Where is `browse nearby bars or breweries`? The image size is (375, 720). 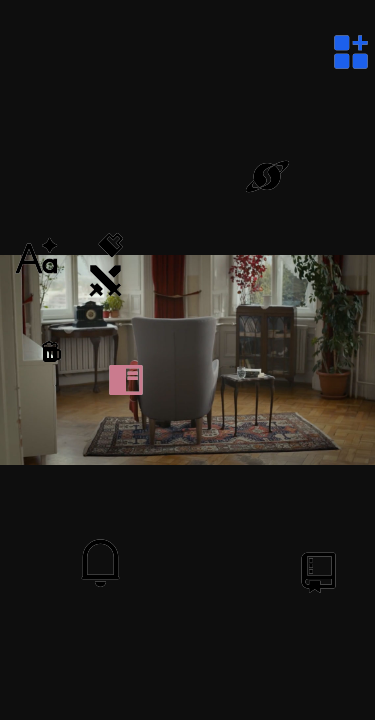 browse nearby bars or breweries is located at coordinates (52, 352).